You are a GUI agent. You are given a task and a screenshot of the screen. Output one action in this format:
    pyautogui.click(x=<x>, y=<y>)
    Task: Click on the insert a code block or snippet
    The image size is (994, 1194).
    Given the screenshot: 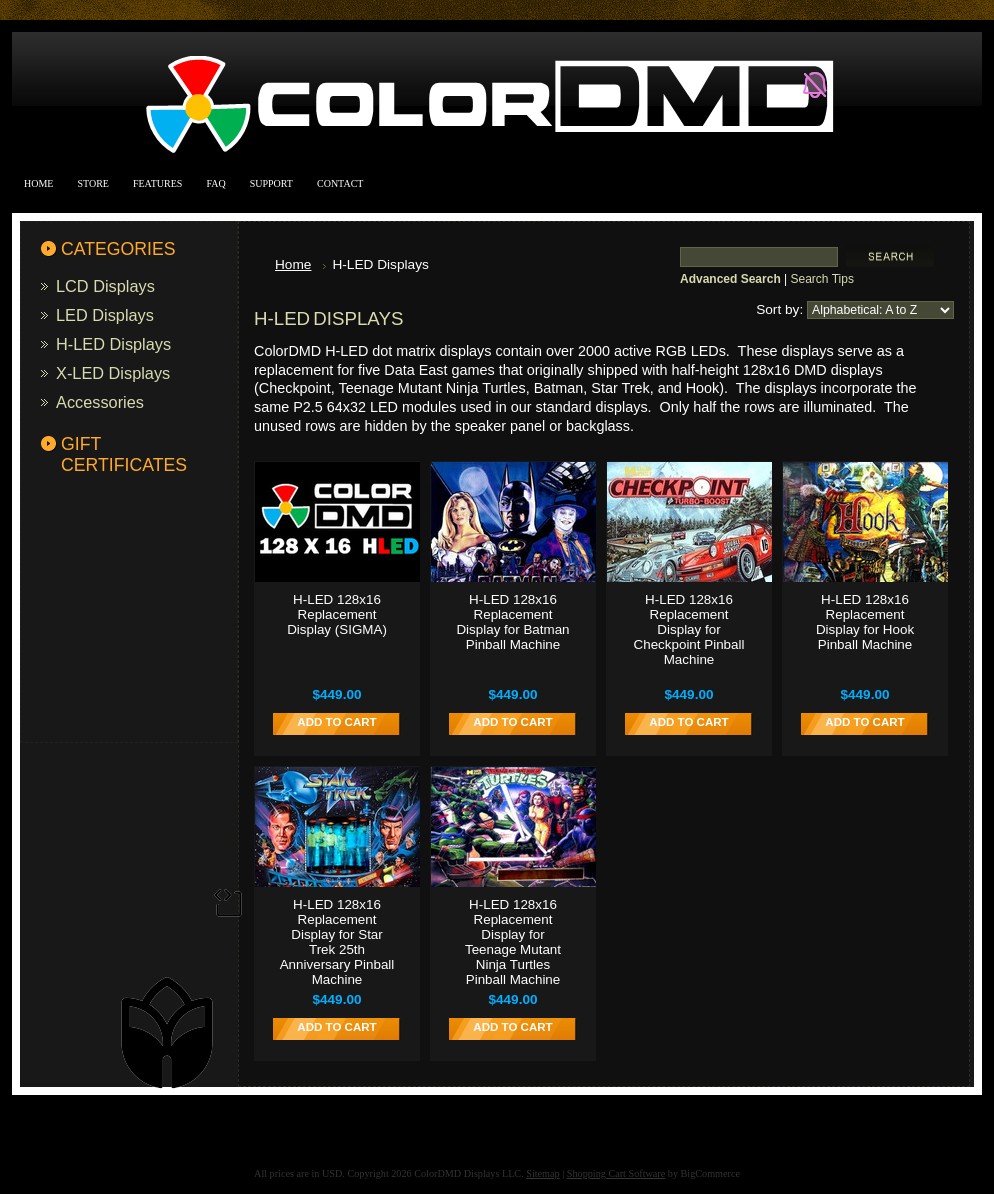 What is the action you would take?
    pyautogui.click(x=229, y=904)
    